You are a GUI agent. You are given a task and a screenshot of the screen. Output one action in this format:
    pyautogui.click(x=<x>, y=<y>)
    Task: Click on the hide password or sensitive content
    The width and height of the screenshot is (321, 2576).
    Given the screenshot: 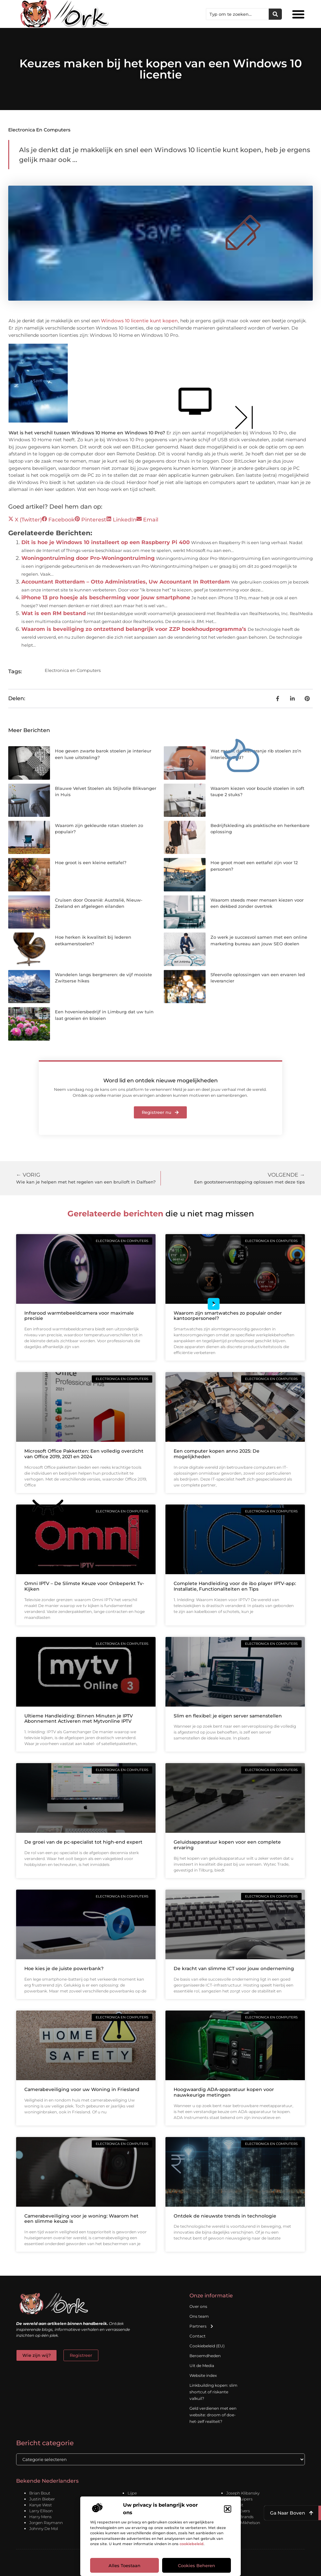 What is the action you would take?
    pyautogui.click(x=48, y=1504)
    